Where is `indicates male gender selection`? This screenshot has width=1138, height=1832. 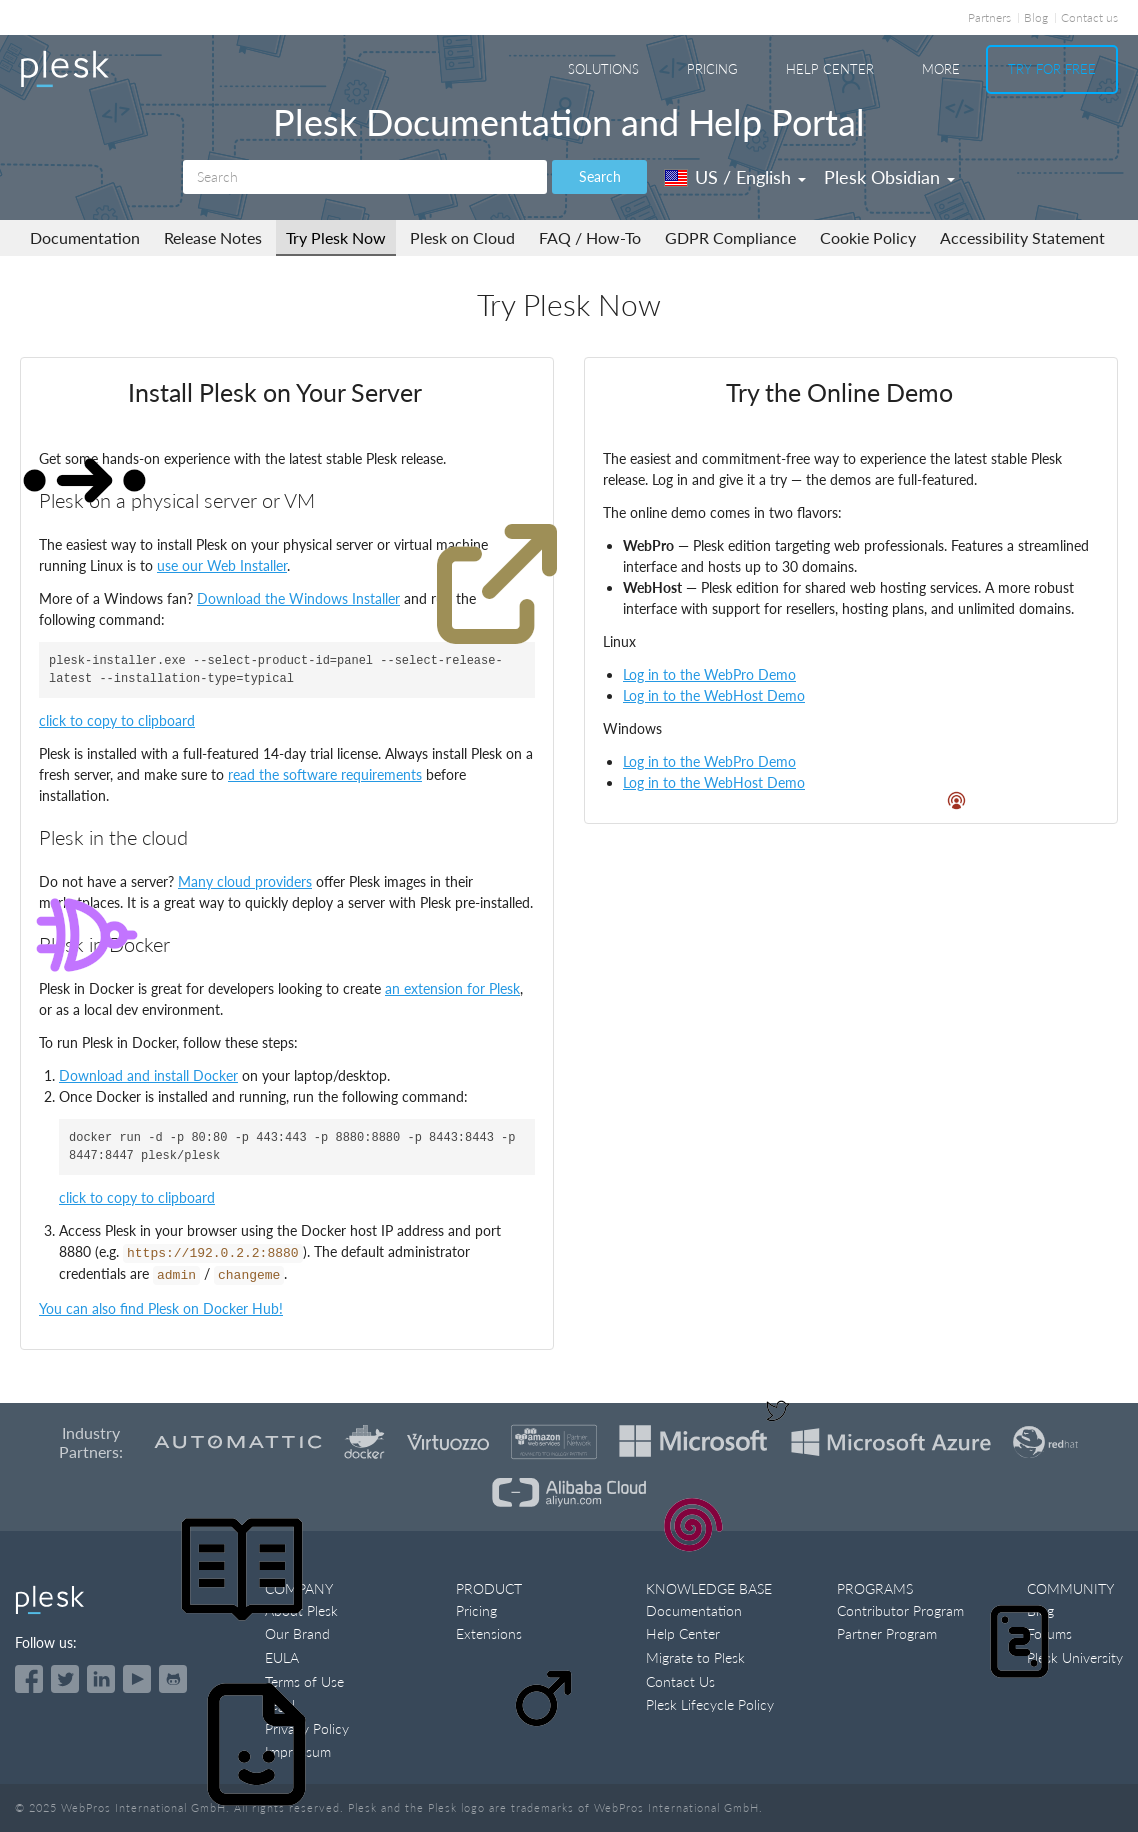 indicates male gender selection is located at coordinates (543, 1698).